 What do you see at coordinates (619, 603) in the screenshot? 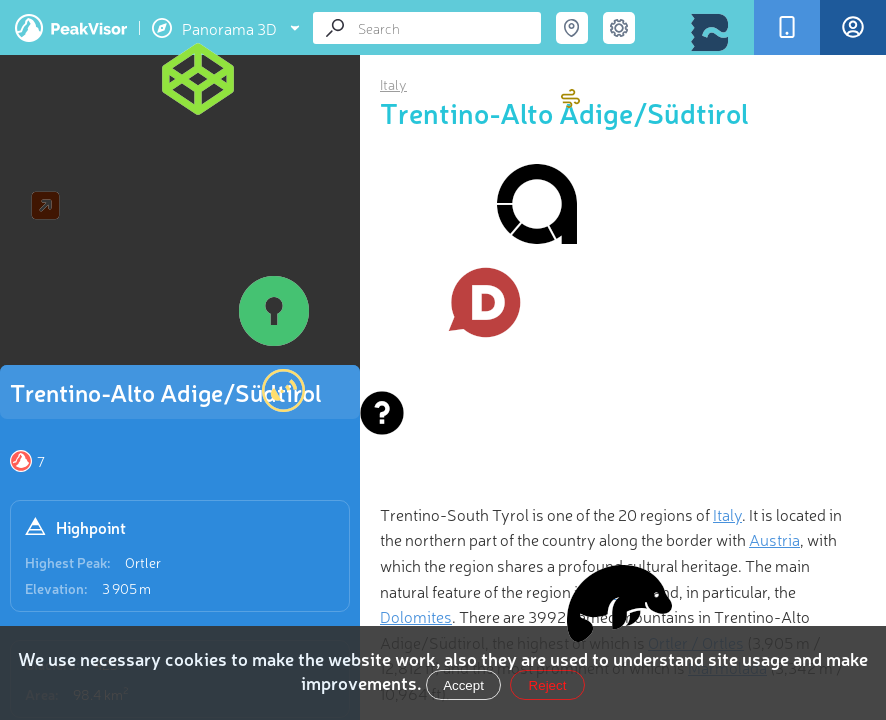
I see `open Studio 3T MongoDB database management tool` at bounding box center [619, 603].